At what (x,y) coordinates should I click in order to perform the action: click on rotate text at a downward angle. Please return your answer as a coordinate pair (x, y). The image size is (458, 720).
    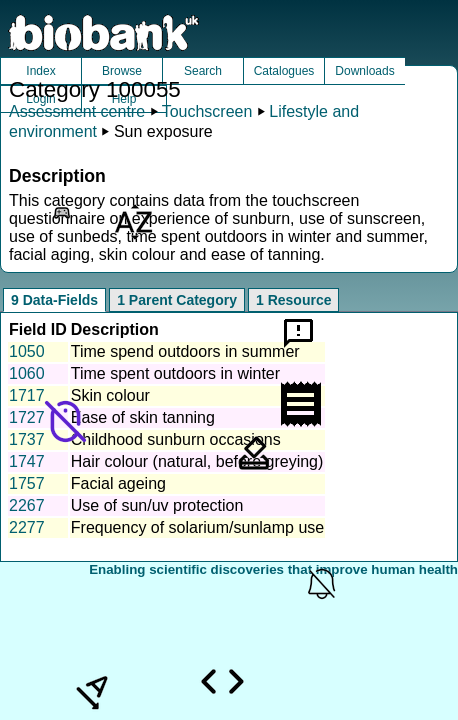
    Looking at the image, I should click on (93, 692).